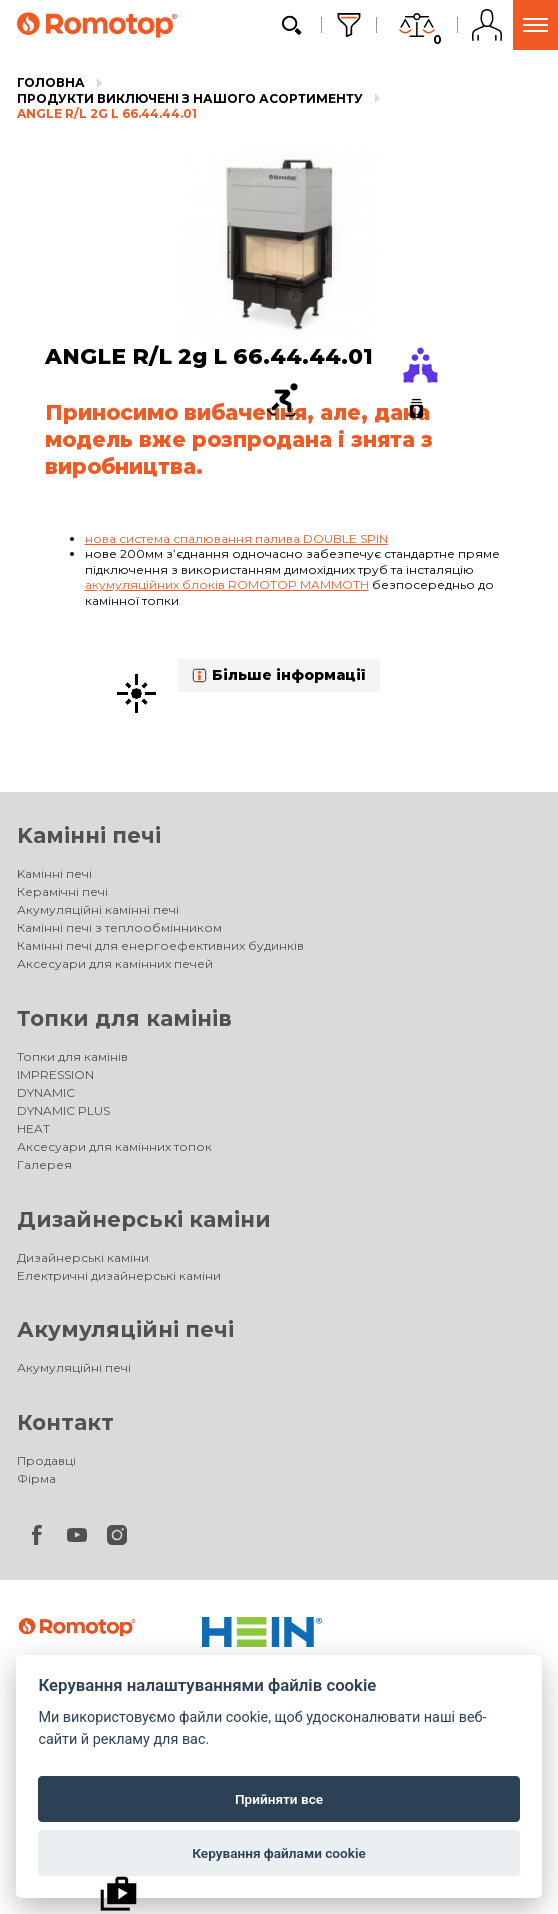 This screenshot has height=1914, width=558. What do you see at coordinates (420, 365) in the screenshot?
I see `indicates holiday or christmas-themed content` at bounding box center [420, 365].